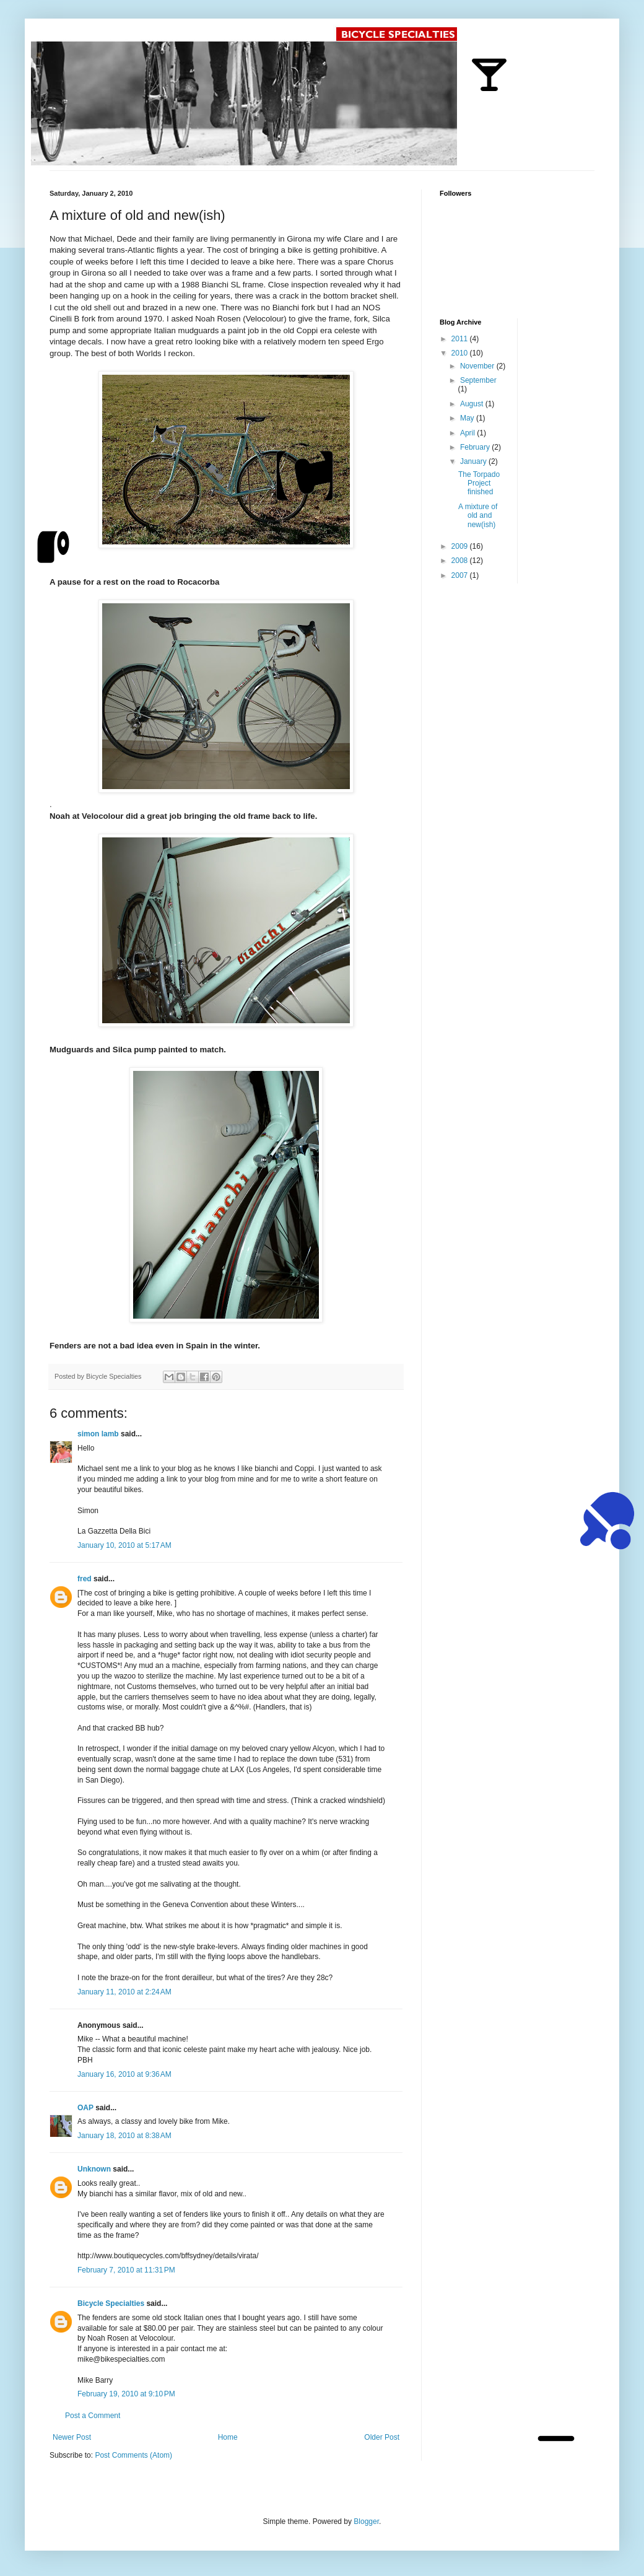 The width and height of the screenshot is (644, 2576). Describe the element at coordinates (556, 2438) in the screenshot. I see `remove an item from a list or cart` at that location.